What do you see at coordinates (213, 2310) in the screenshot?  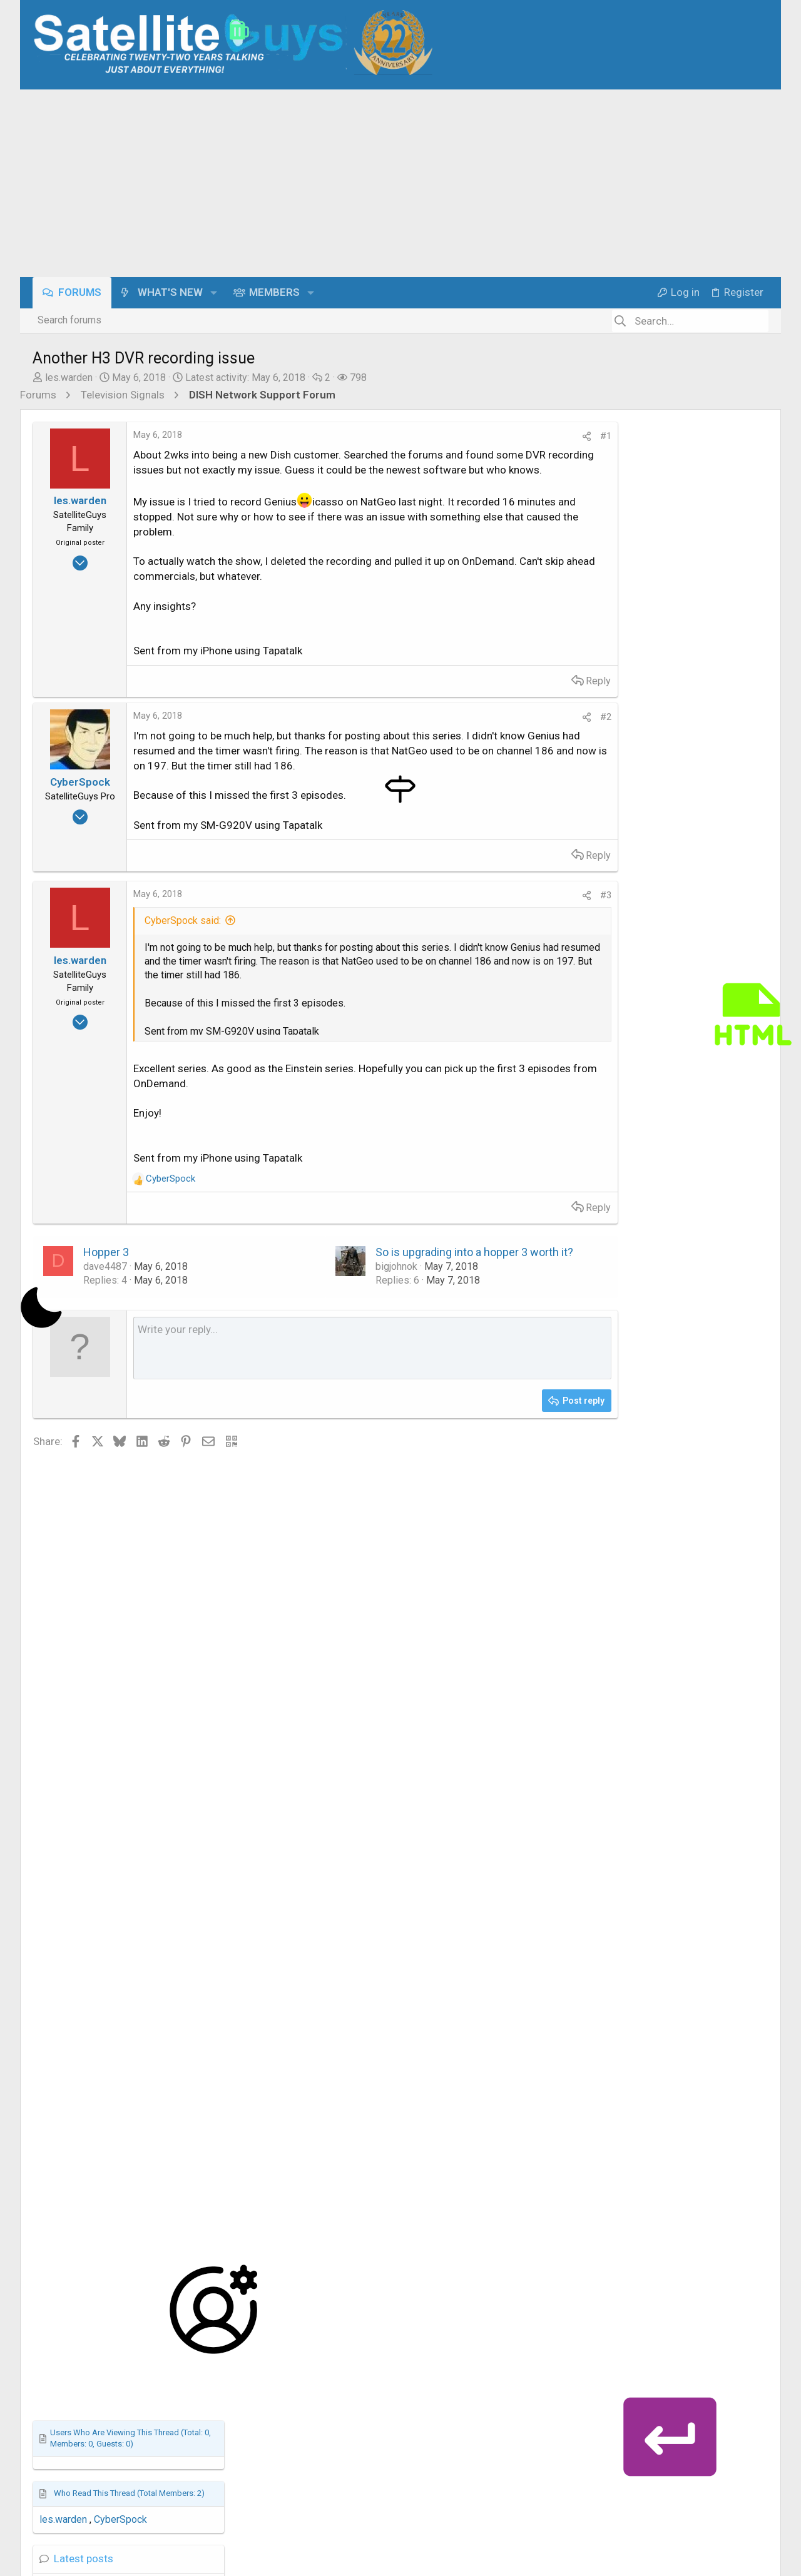 I see `access user profile settings` at bounding box center [213, 2310].